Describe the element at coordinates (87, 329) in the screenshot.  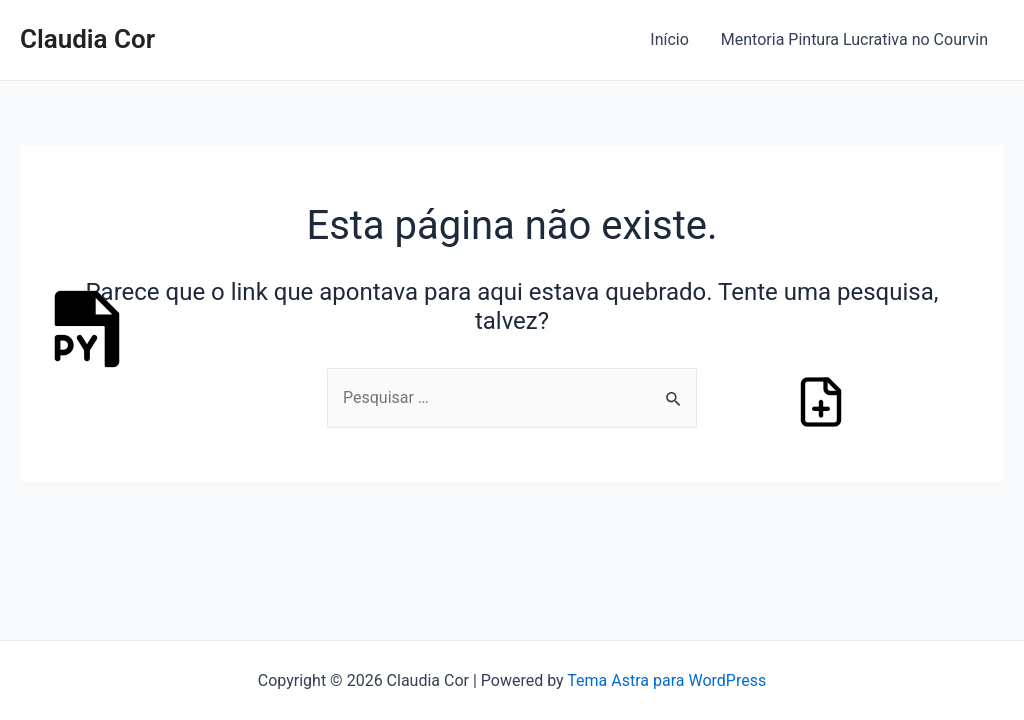
I see `open a python file` at that location.